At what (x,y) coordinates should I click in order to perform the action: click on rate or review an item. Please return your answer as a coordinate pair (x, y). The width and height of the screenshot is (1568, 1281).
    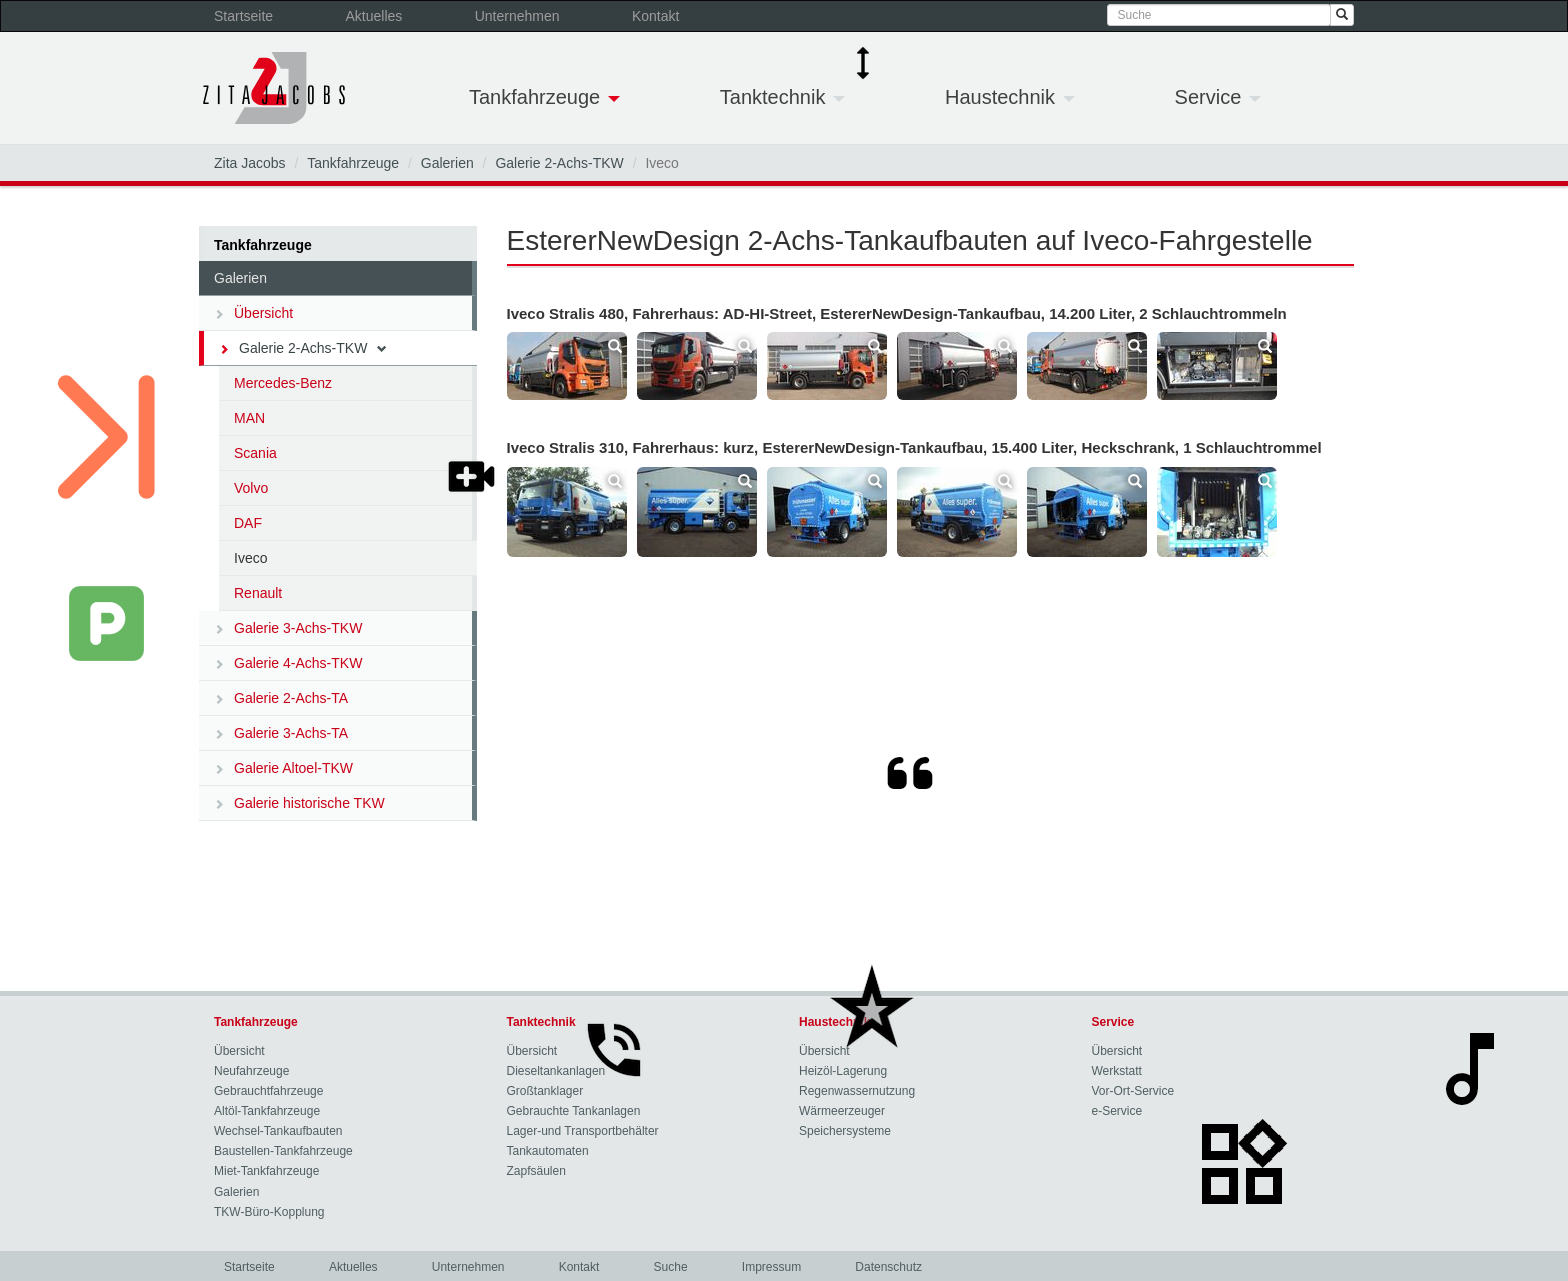
    Looking at the image, I should click on (872, 1006).